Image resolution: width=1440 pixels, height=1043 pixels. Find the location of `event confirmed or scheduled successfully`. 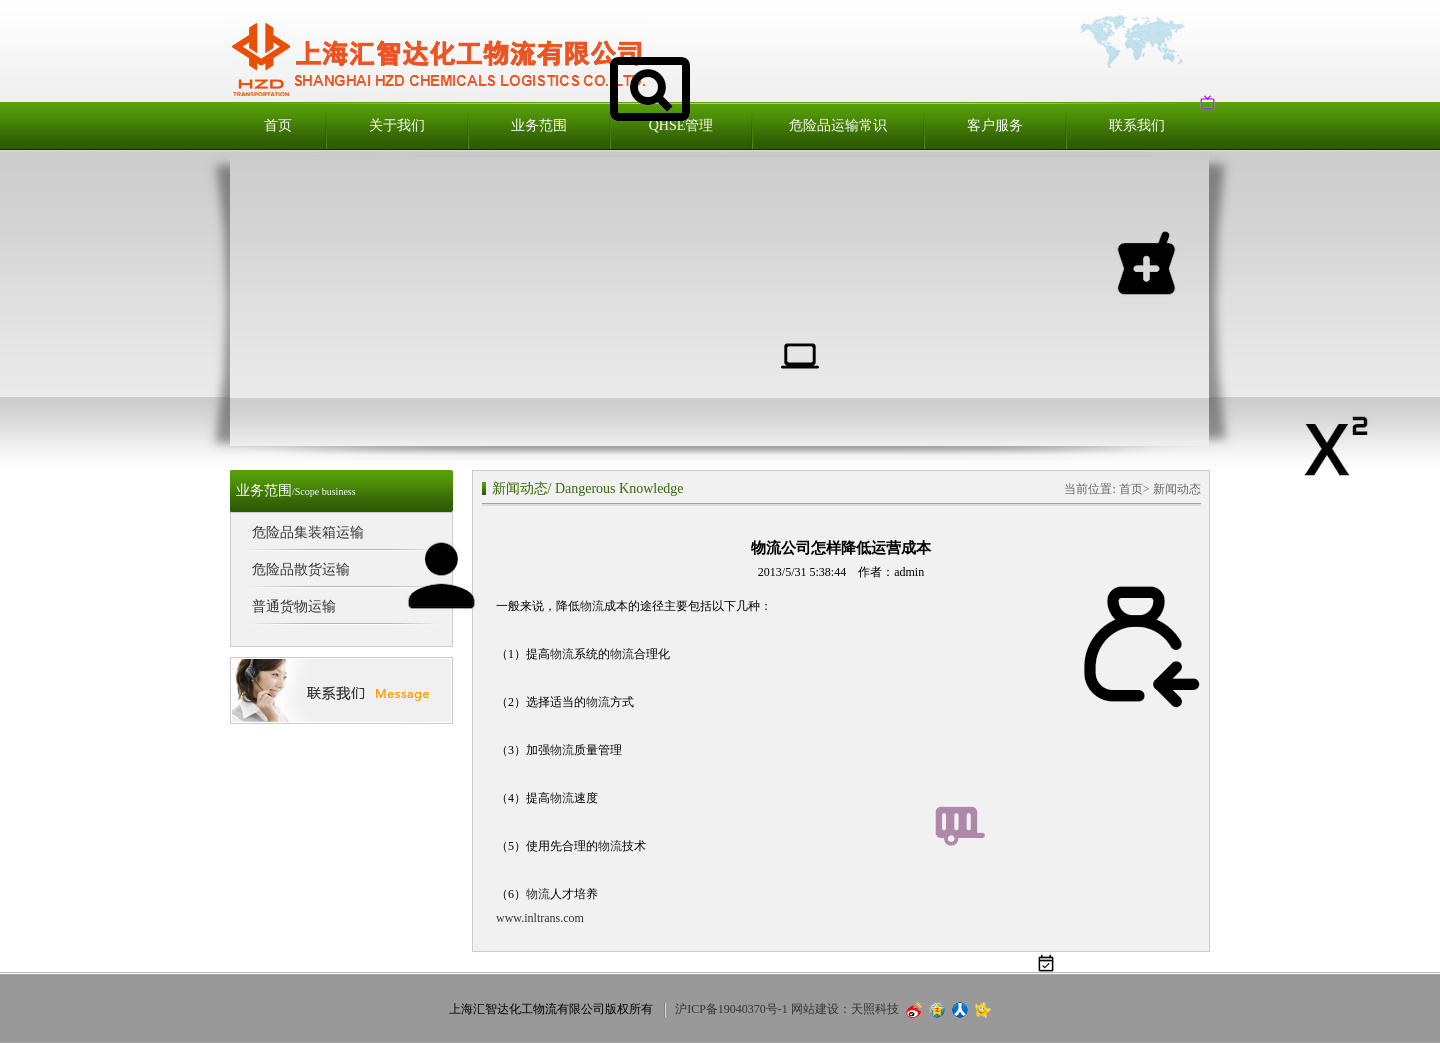

event confirmed or scheduled successfully is located at coordinates (1046, 964).